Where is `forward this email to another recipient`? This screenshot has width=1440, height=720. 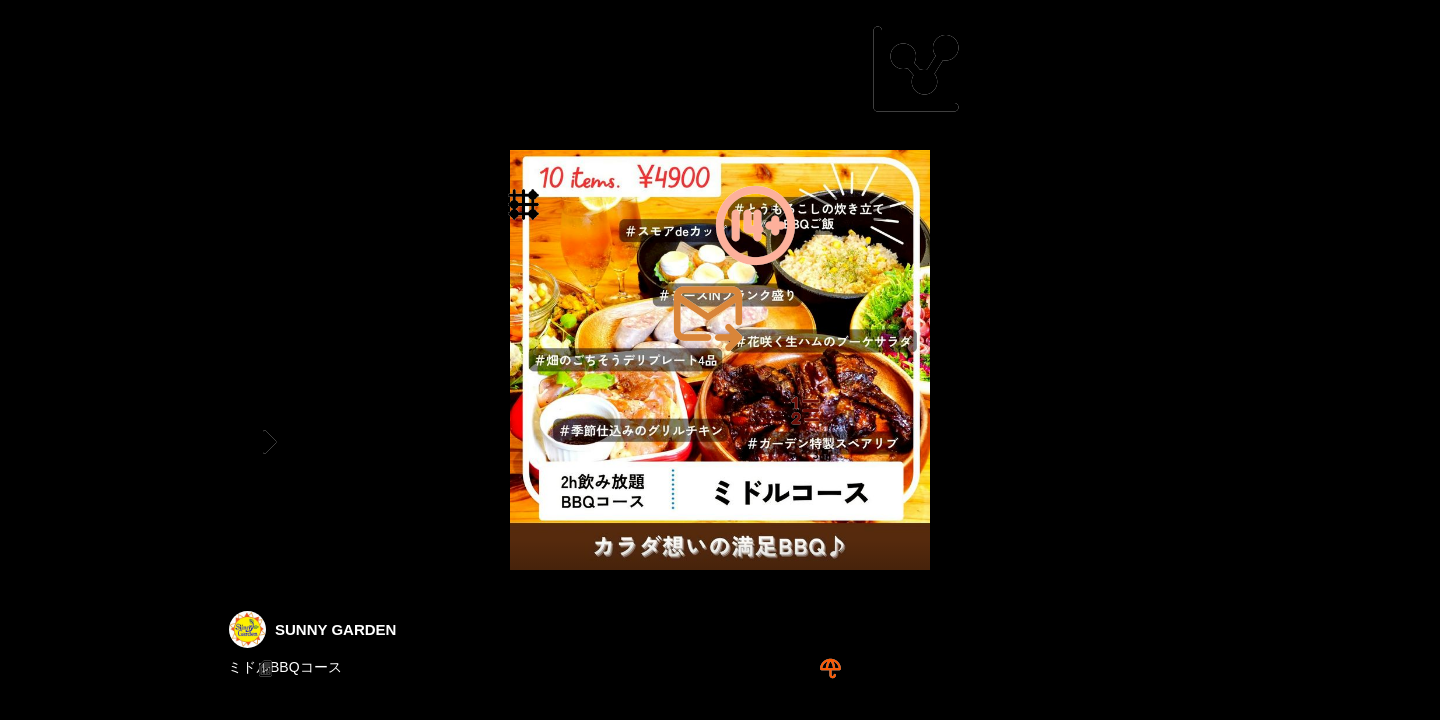
forward this email to another recipient is located at coordinates (708, 317).